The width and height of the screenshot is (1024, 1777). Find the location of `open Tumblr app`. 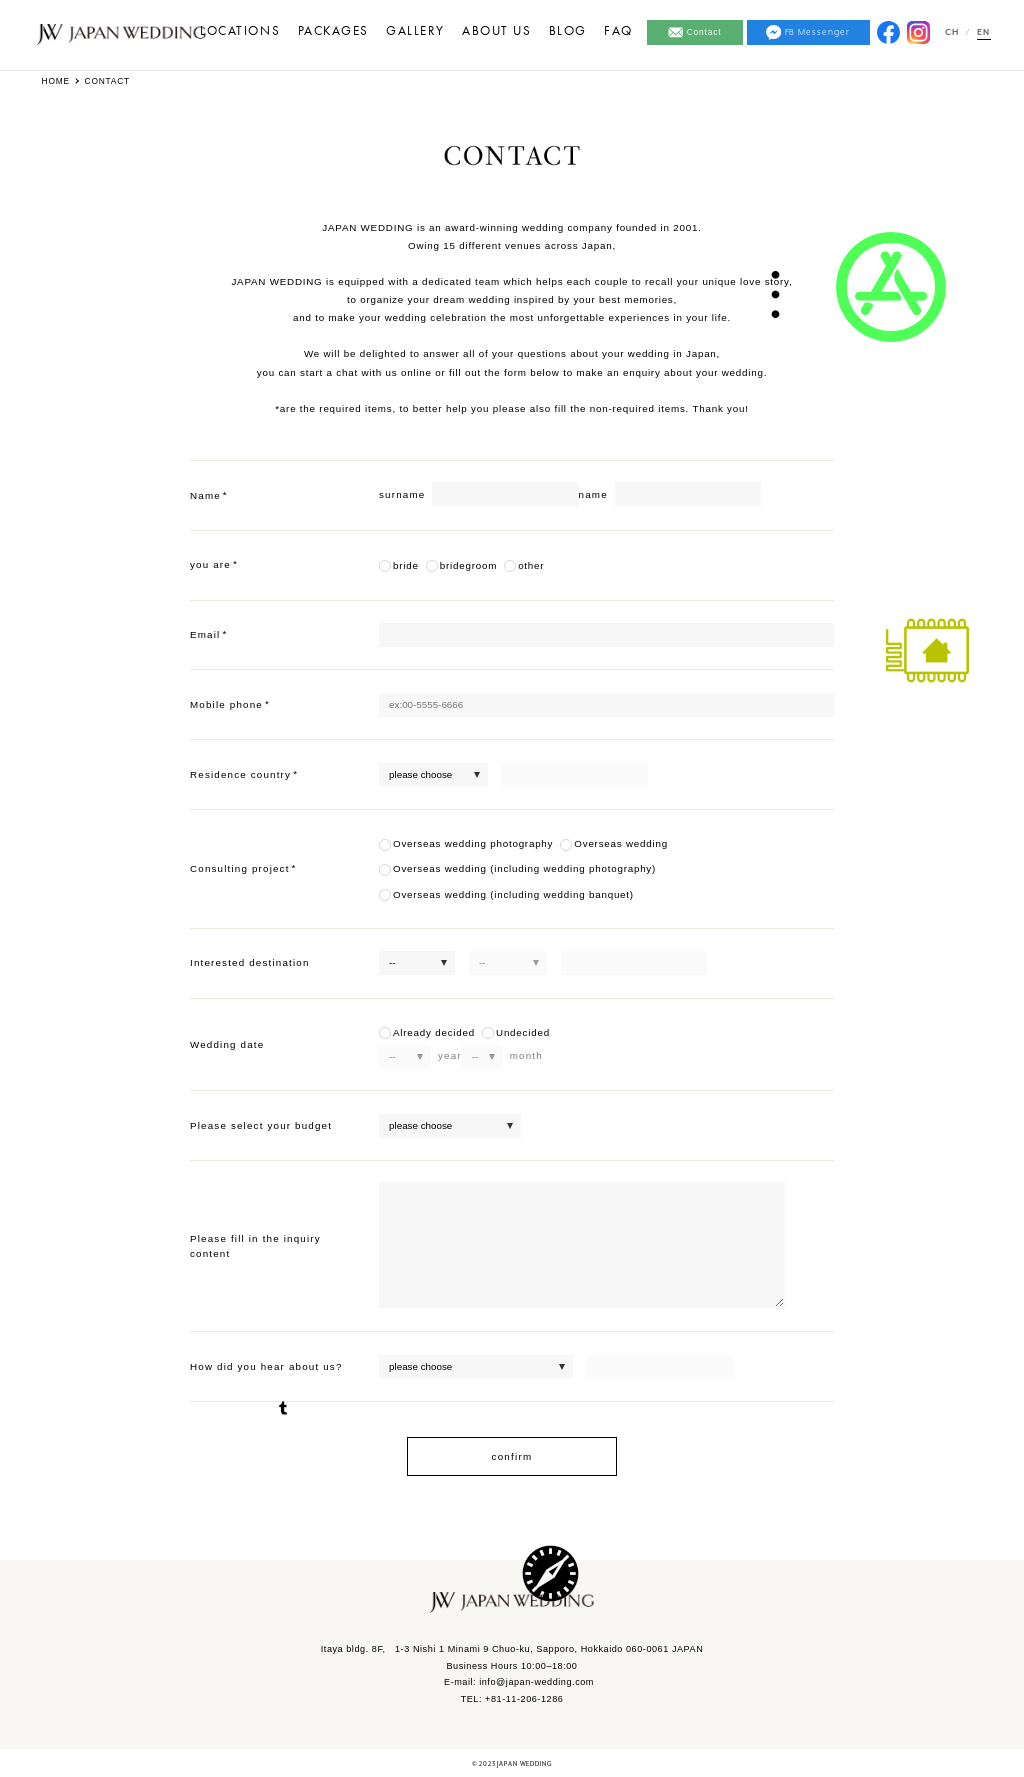

open Tumblr app is located at coordinates (283, 1408).